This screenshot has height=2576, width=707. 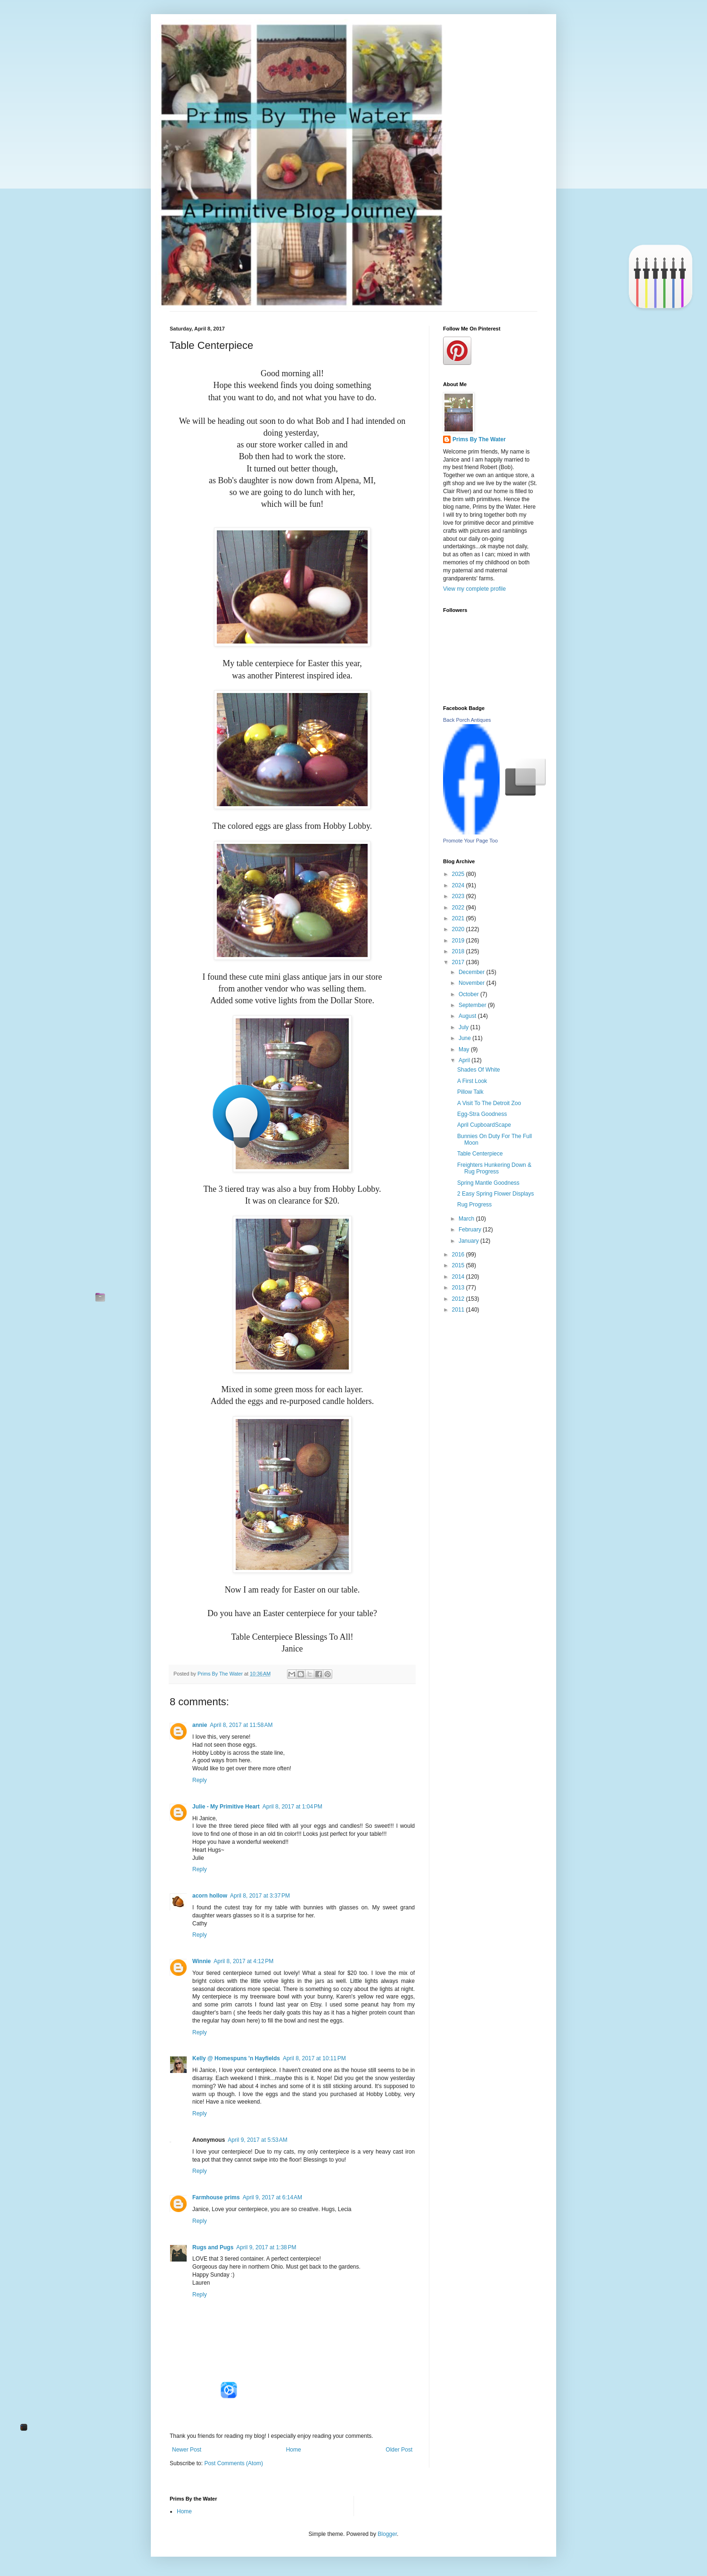 What do you see at coordinates (229, 2390) in the screenshot?
I see `configure VMware network settings` at bounding box center [229, 2390].